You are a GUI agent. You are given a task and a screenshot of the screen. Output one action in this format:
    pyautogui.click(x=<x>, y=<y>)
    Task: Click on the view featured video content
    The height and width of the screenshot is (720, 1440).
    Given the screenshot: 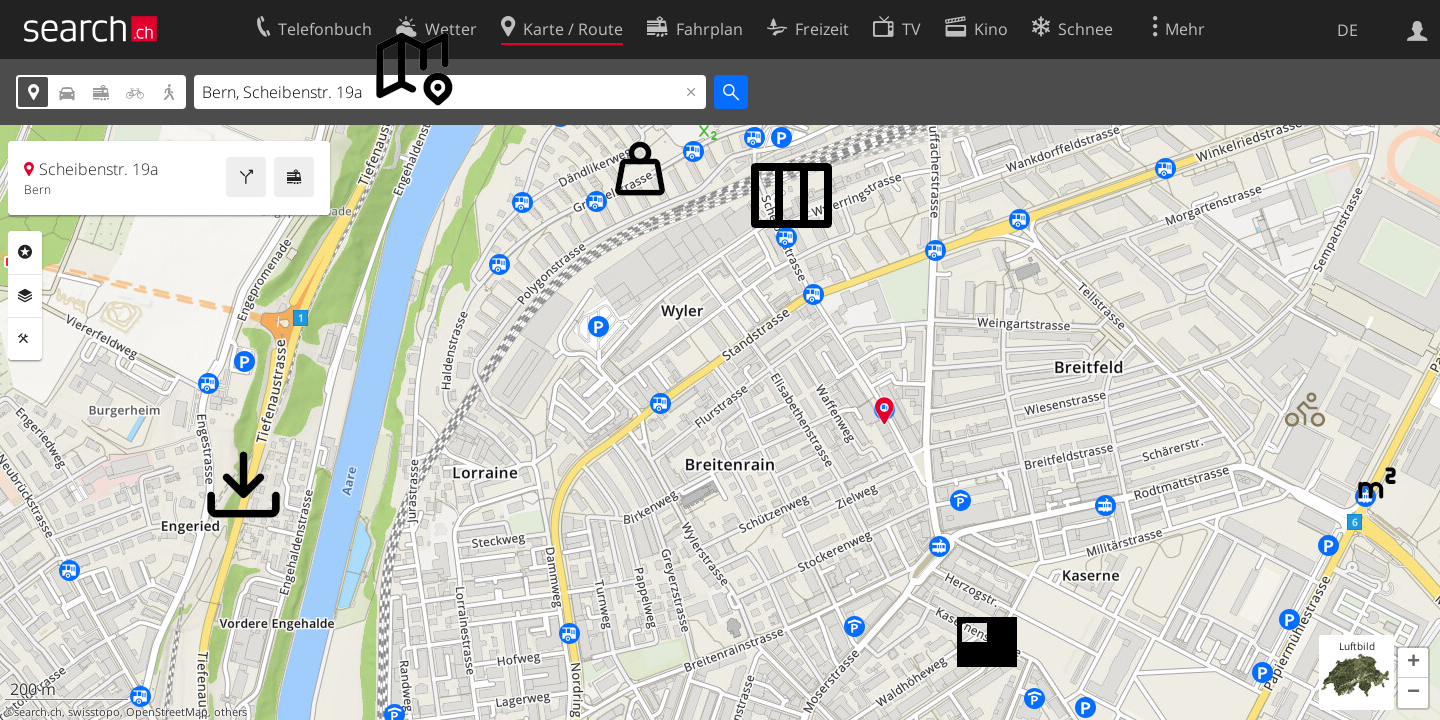 What is the action you would take?
    pyautogui.click(x=987, y=642)
    